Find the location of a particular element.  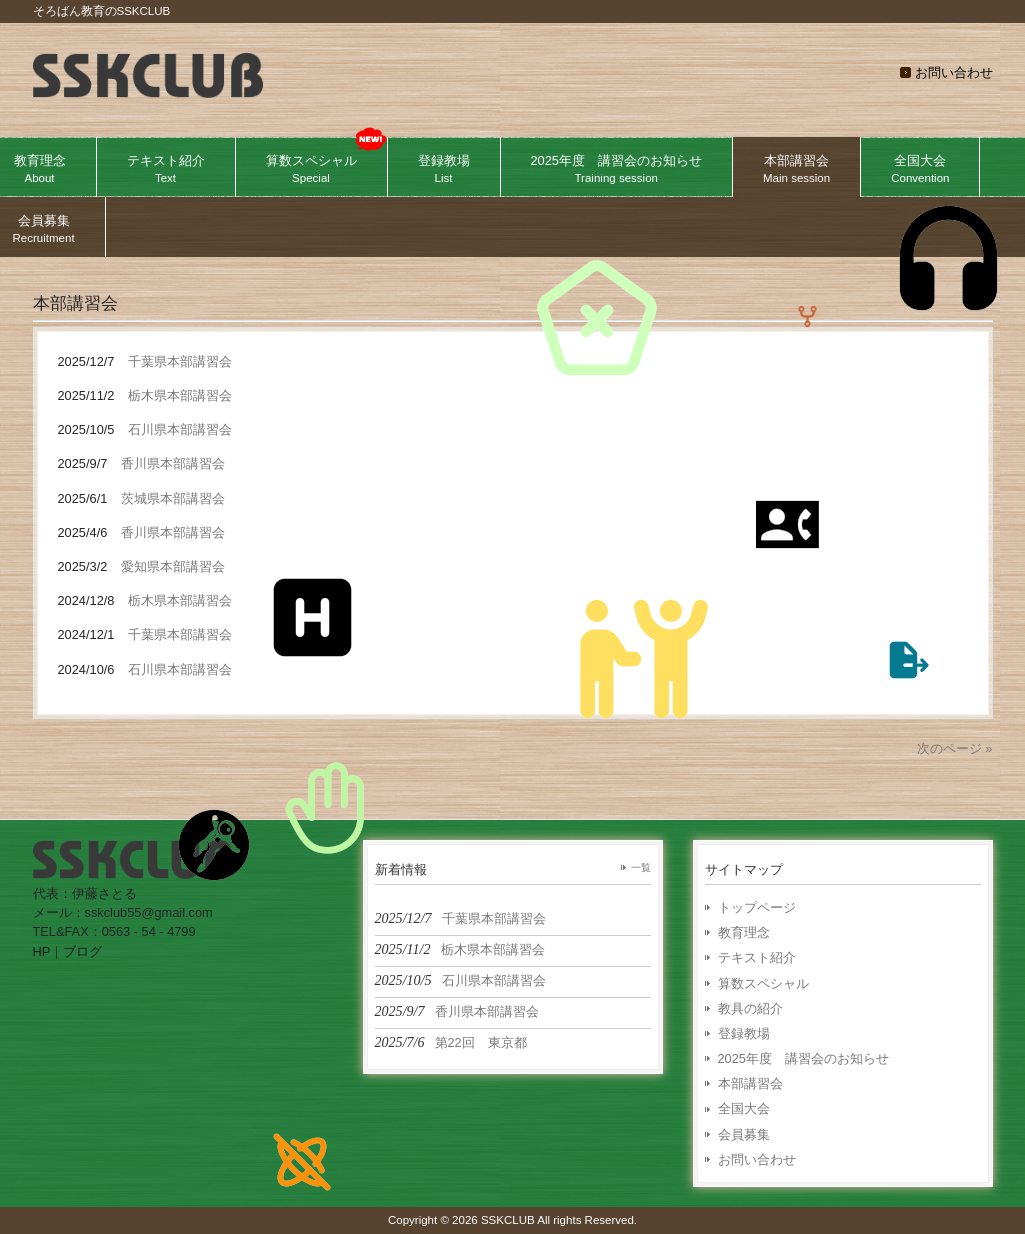

view code branches or forks is located at coordinates (807, 316).